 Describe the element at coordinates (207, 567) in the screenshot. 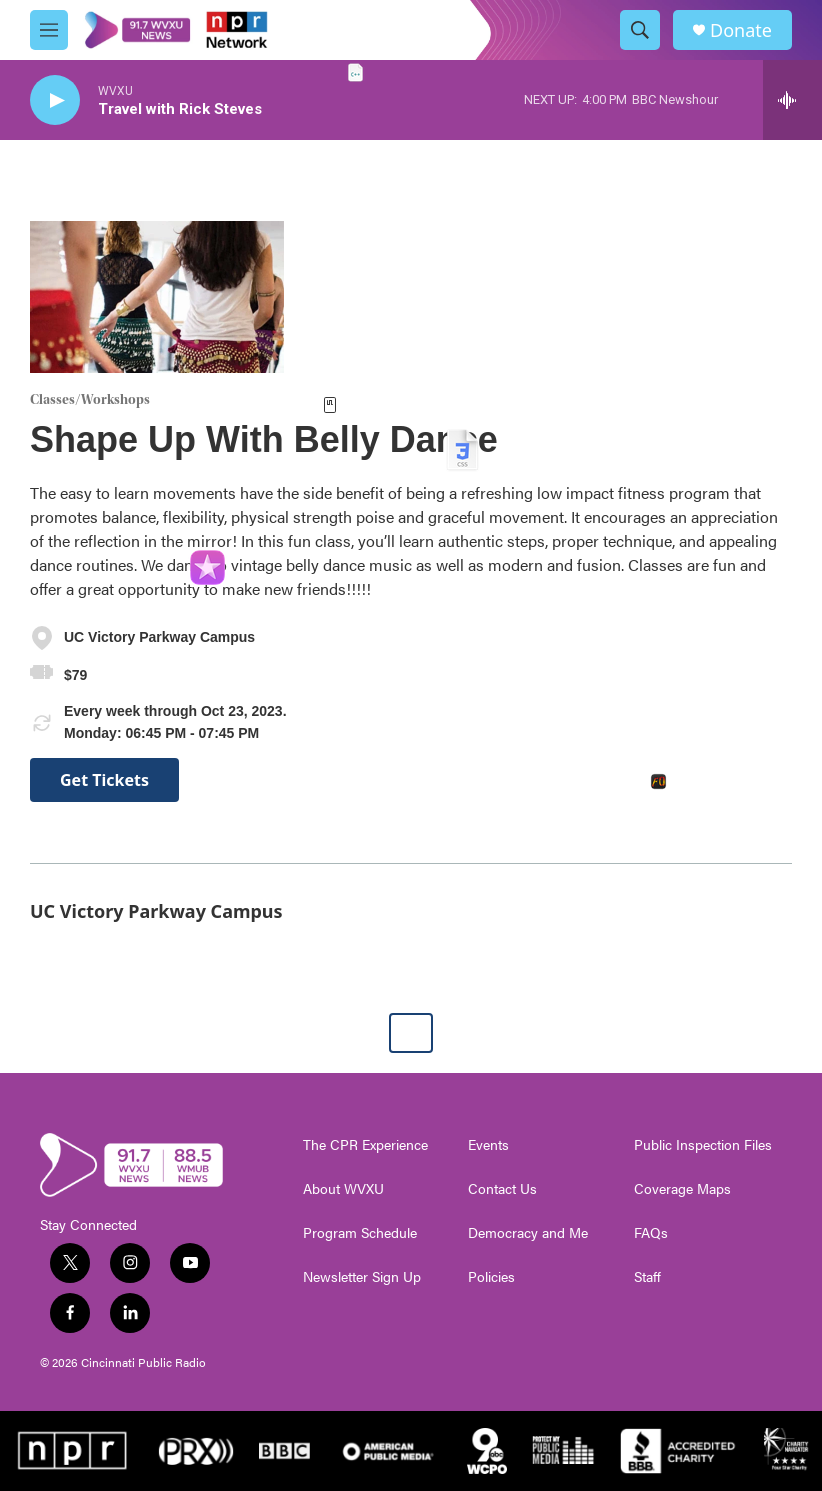

I see `open the iTunes Store app` at that location.